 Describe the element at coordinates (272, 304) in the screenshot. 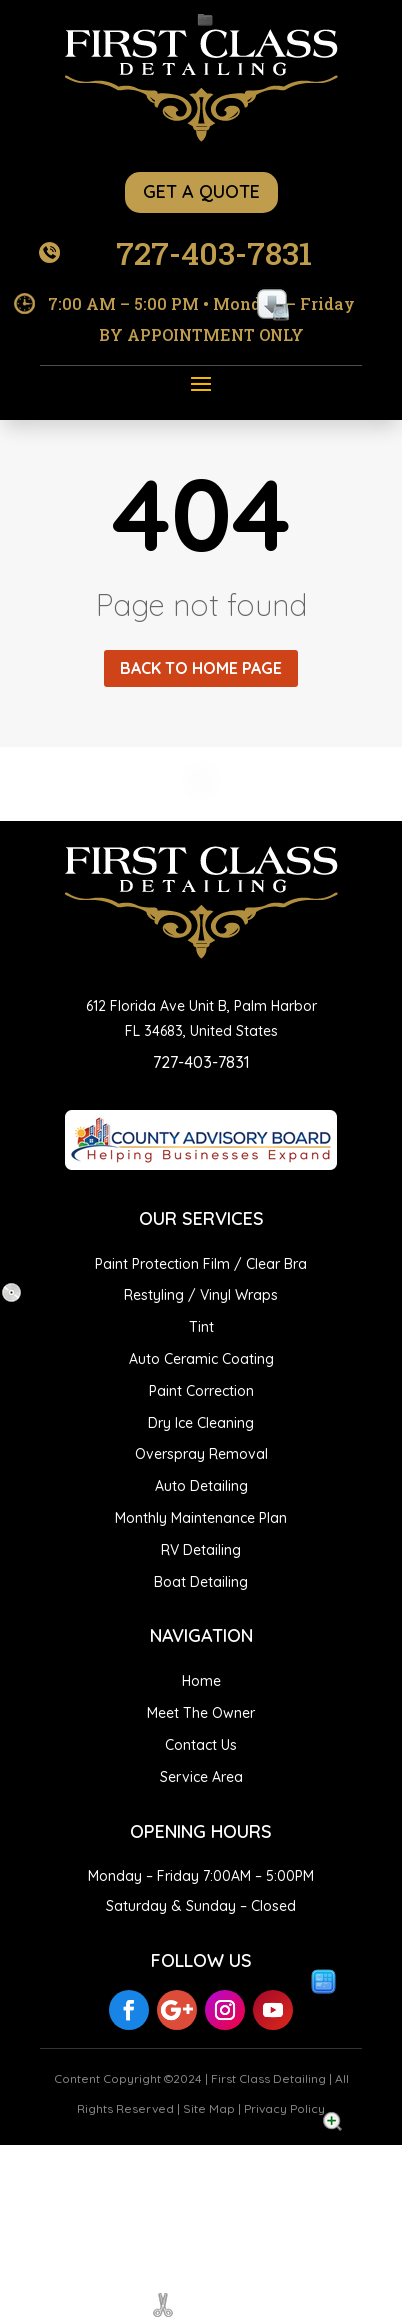

I see `install new software or applications` at that location.